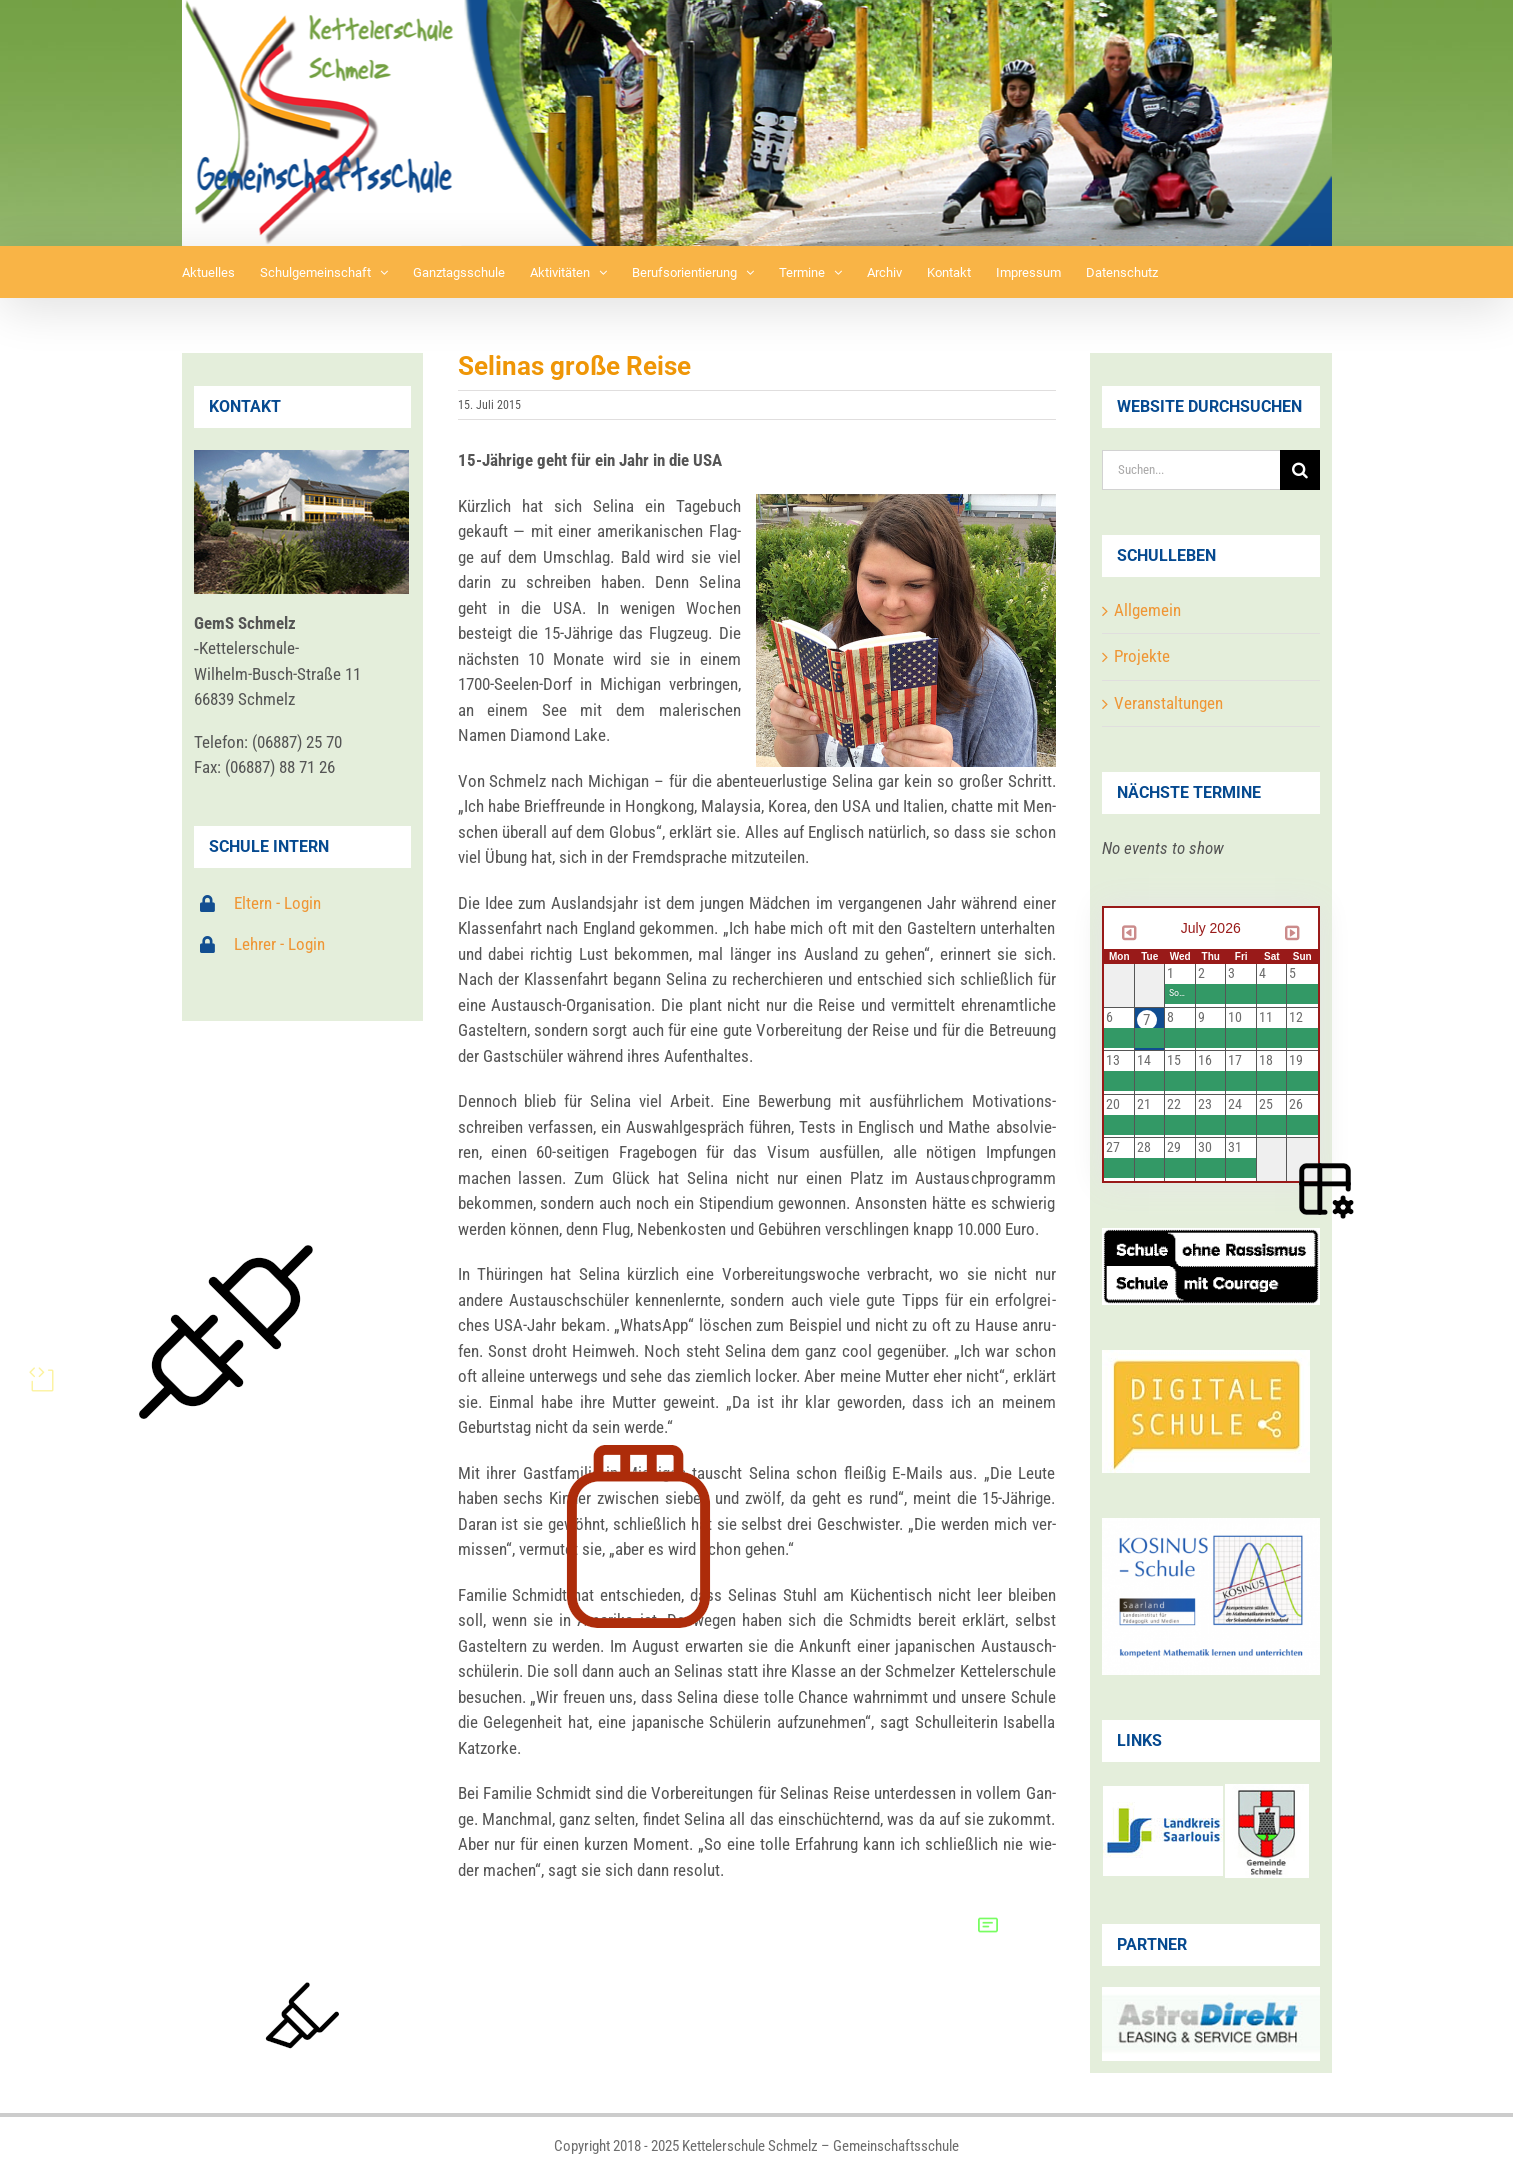 The width and height of the screenshot is (1513, 2170). What do you see at coordinates (226, 1332) in the screenshot?
I see `connect or establish a connection` at bounding box center [226, 1332].